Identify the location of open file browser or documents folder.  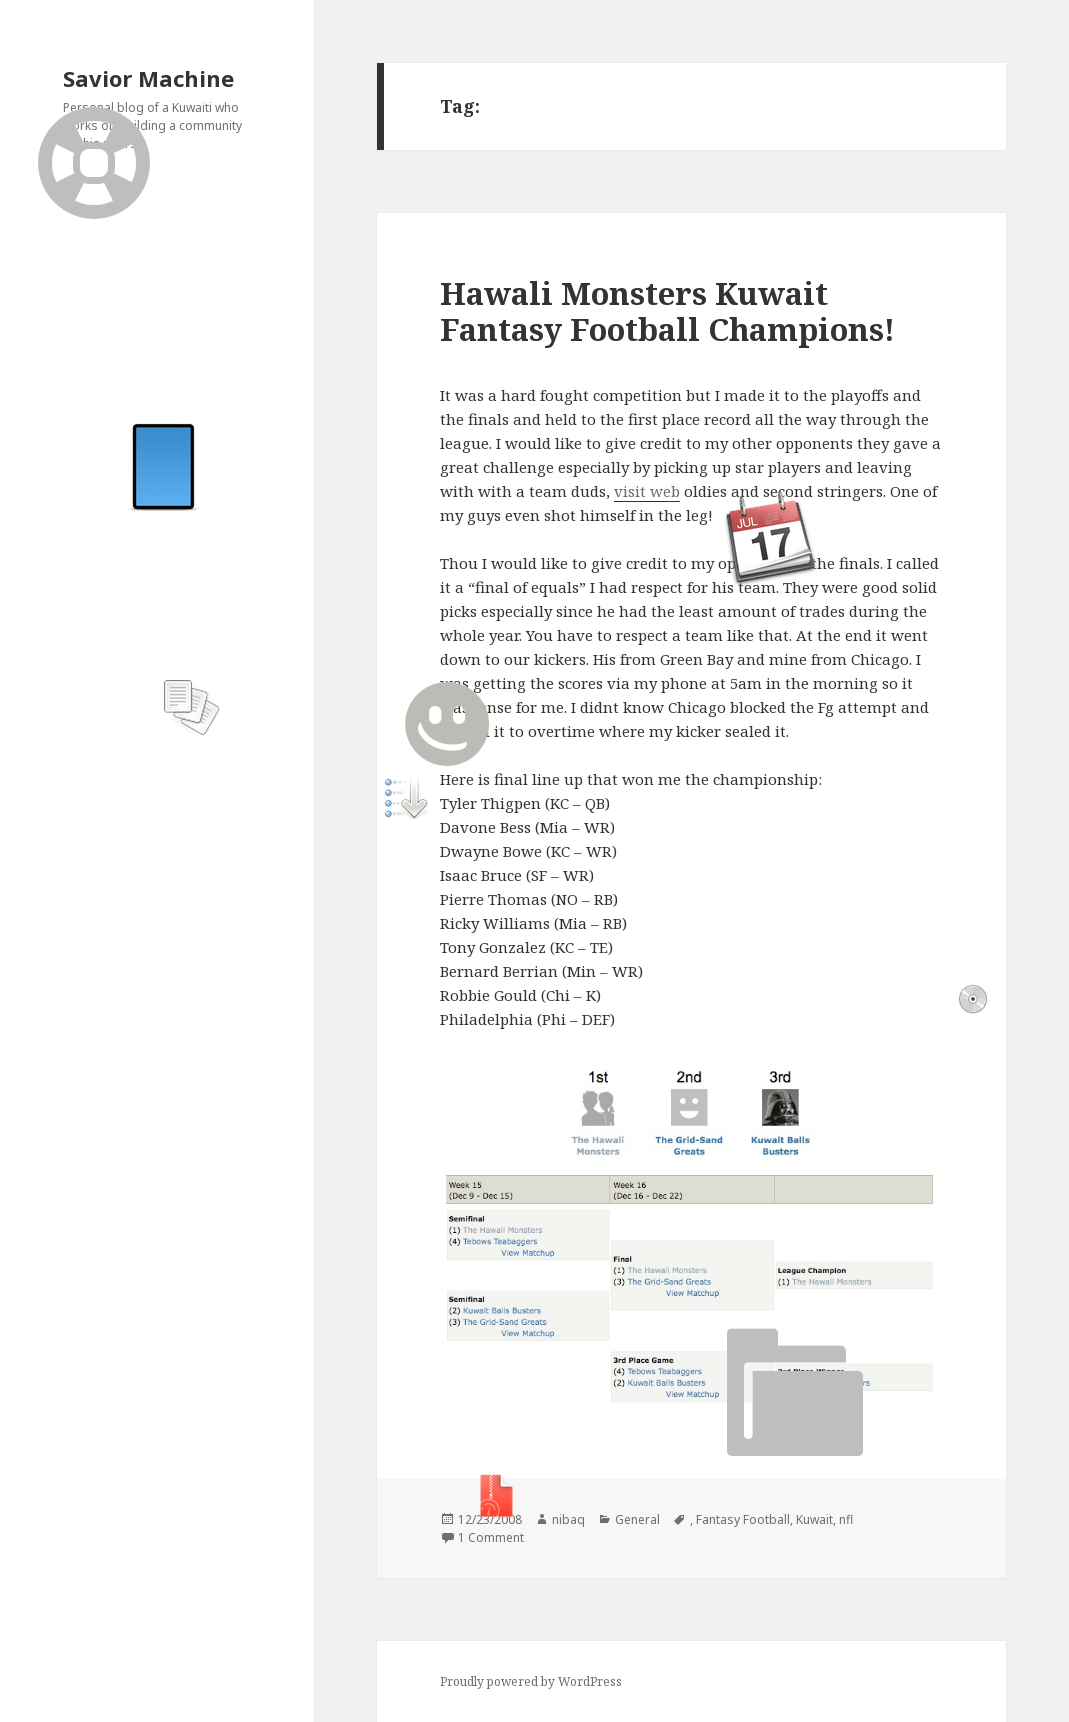
(795, 1388).